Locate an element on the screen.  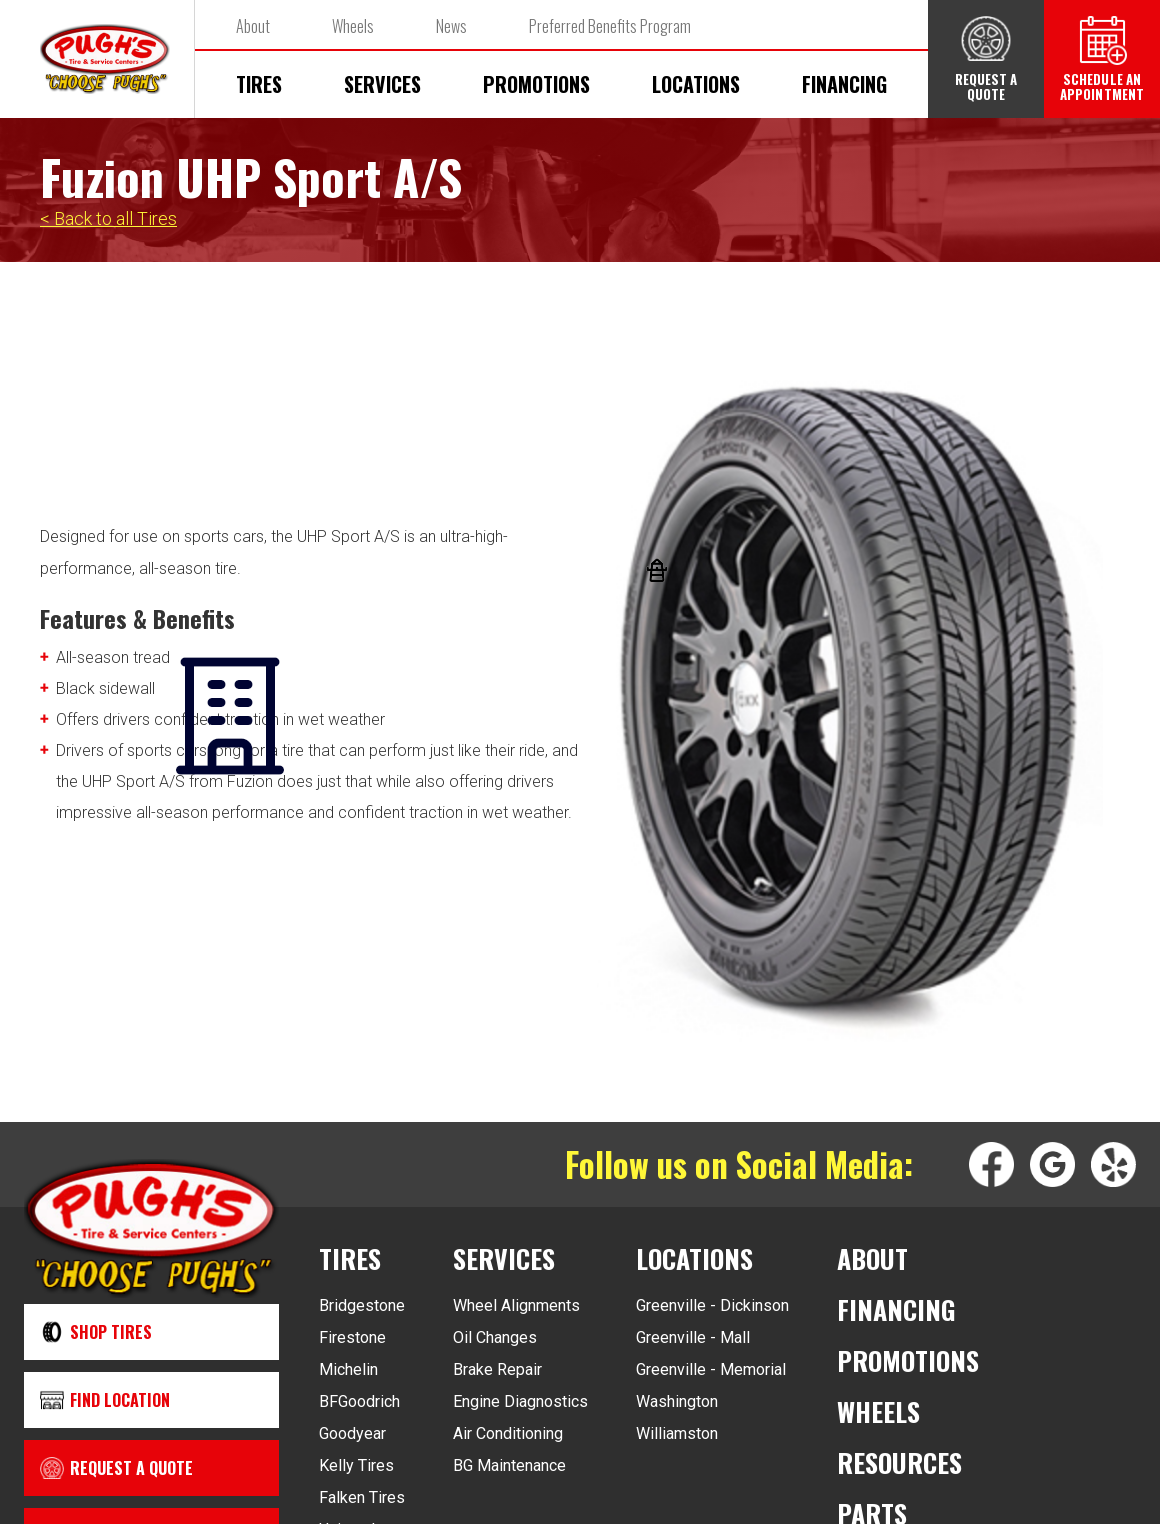
access website accessibility or guidance features is located at coordinates (657, 571).